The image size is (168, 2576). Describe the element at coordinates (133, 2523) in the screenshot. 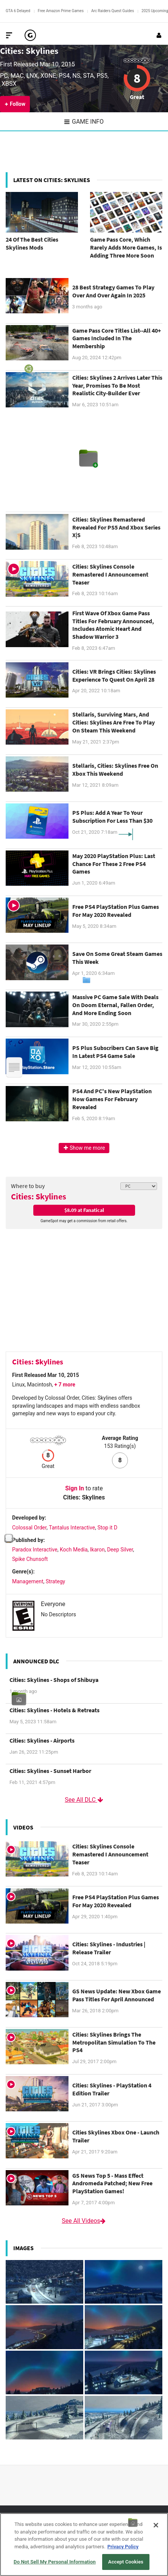

I see `access your home folder` at that location.